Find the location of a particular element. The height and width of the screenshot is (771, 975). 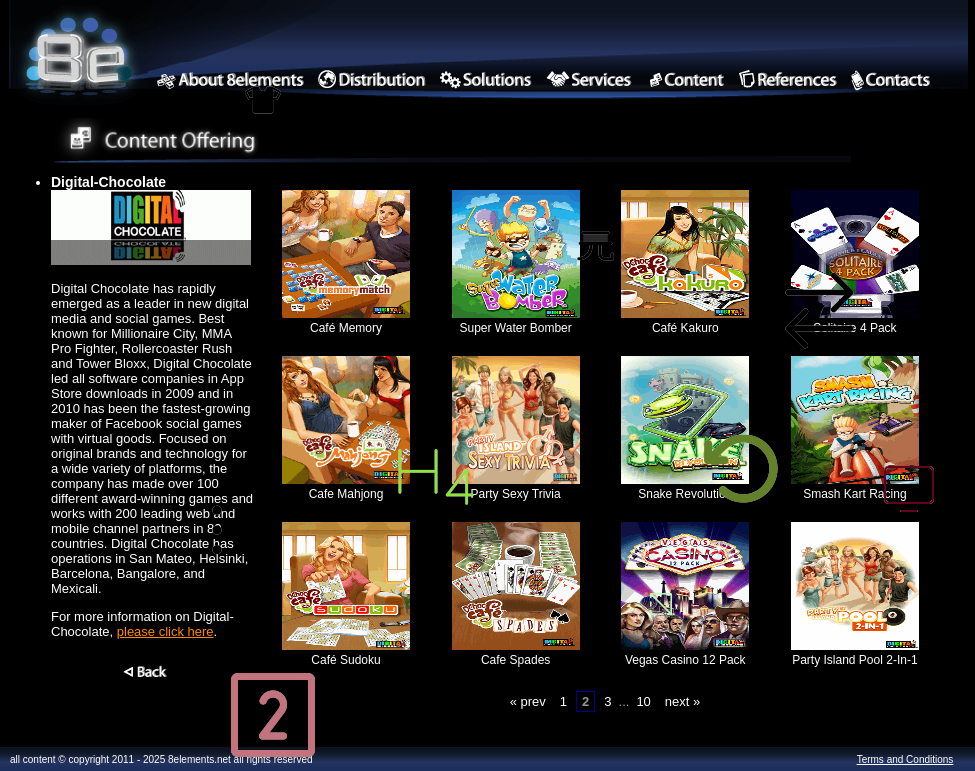

invert current selection is located at coordinates (661, 604).